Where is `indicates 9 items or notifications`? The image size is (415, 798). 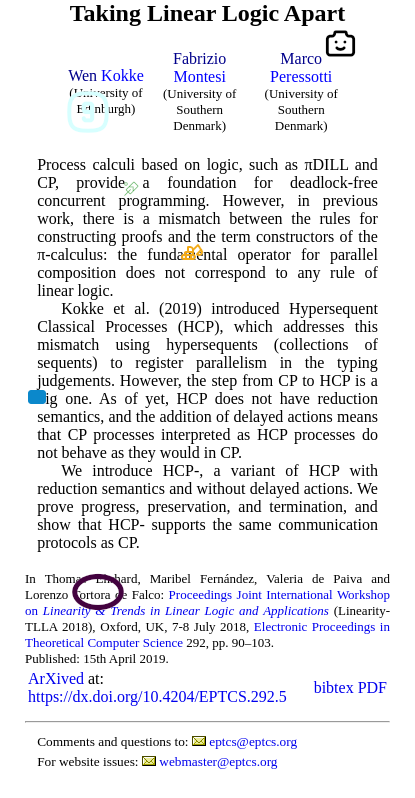 indicates 9 items or notifications is located at coordinates (88, 112).